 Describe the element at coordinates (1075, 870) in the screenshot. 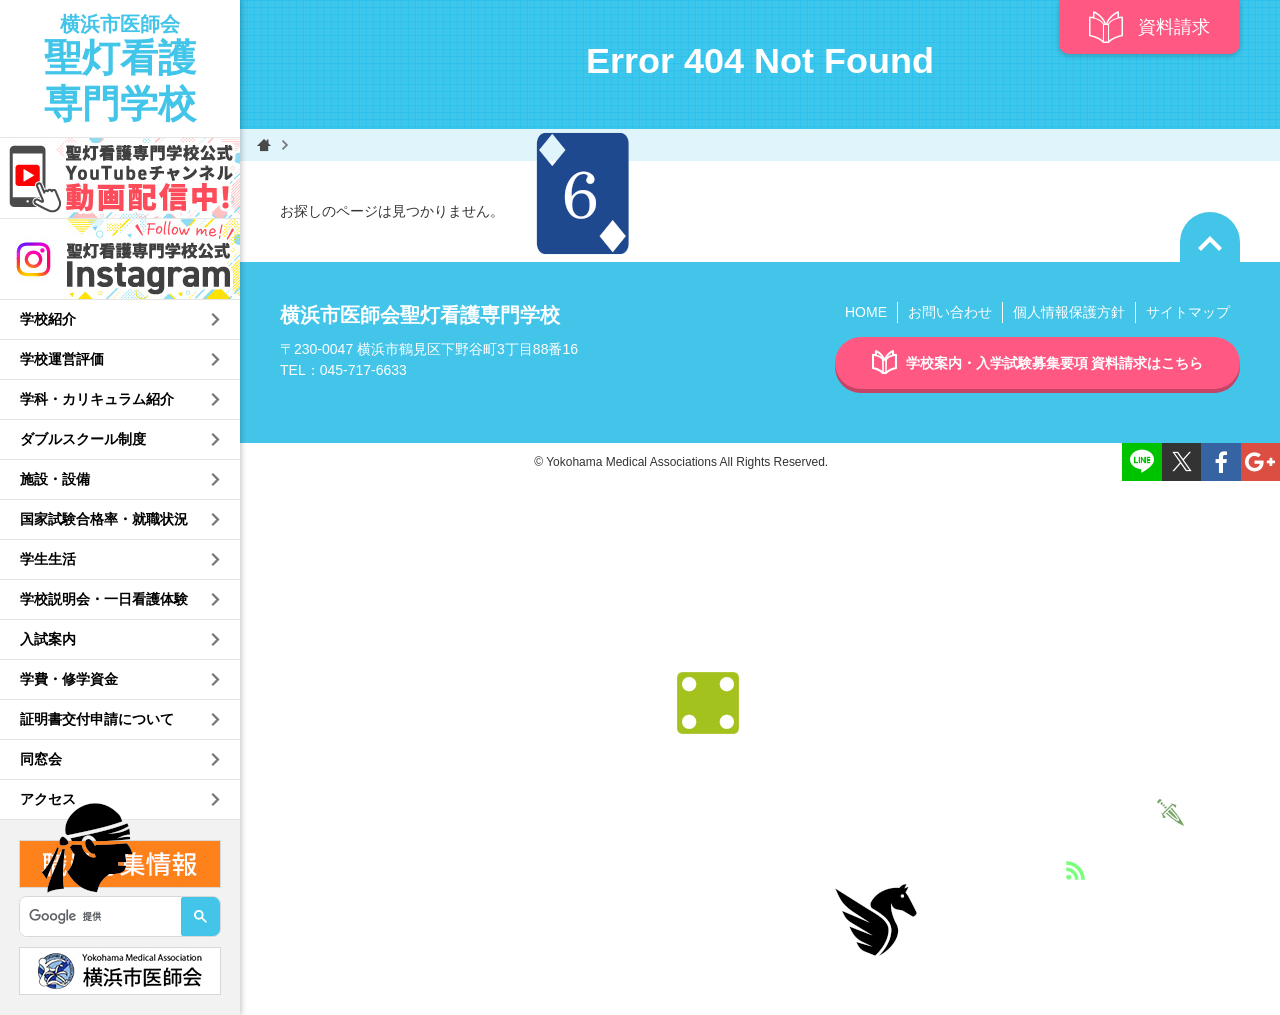

I see `subscribe to RSS feed` at that location.